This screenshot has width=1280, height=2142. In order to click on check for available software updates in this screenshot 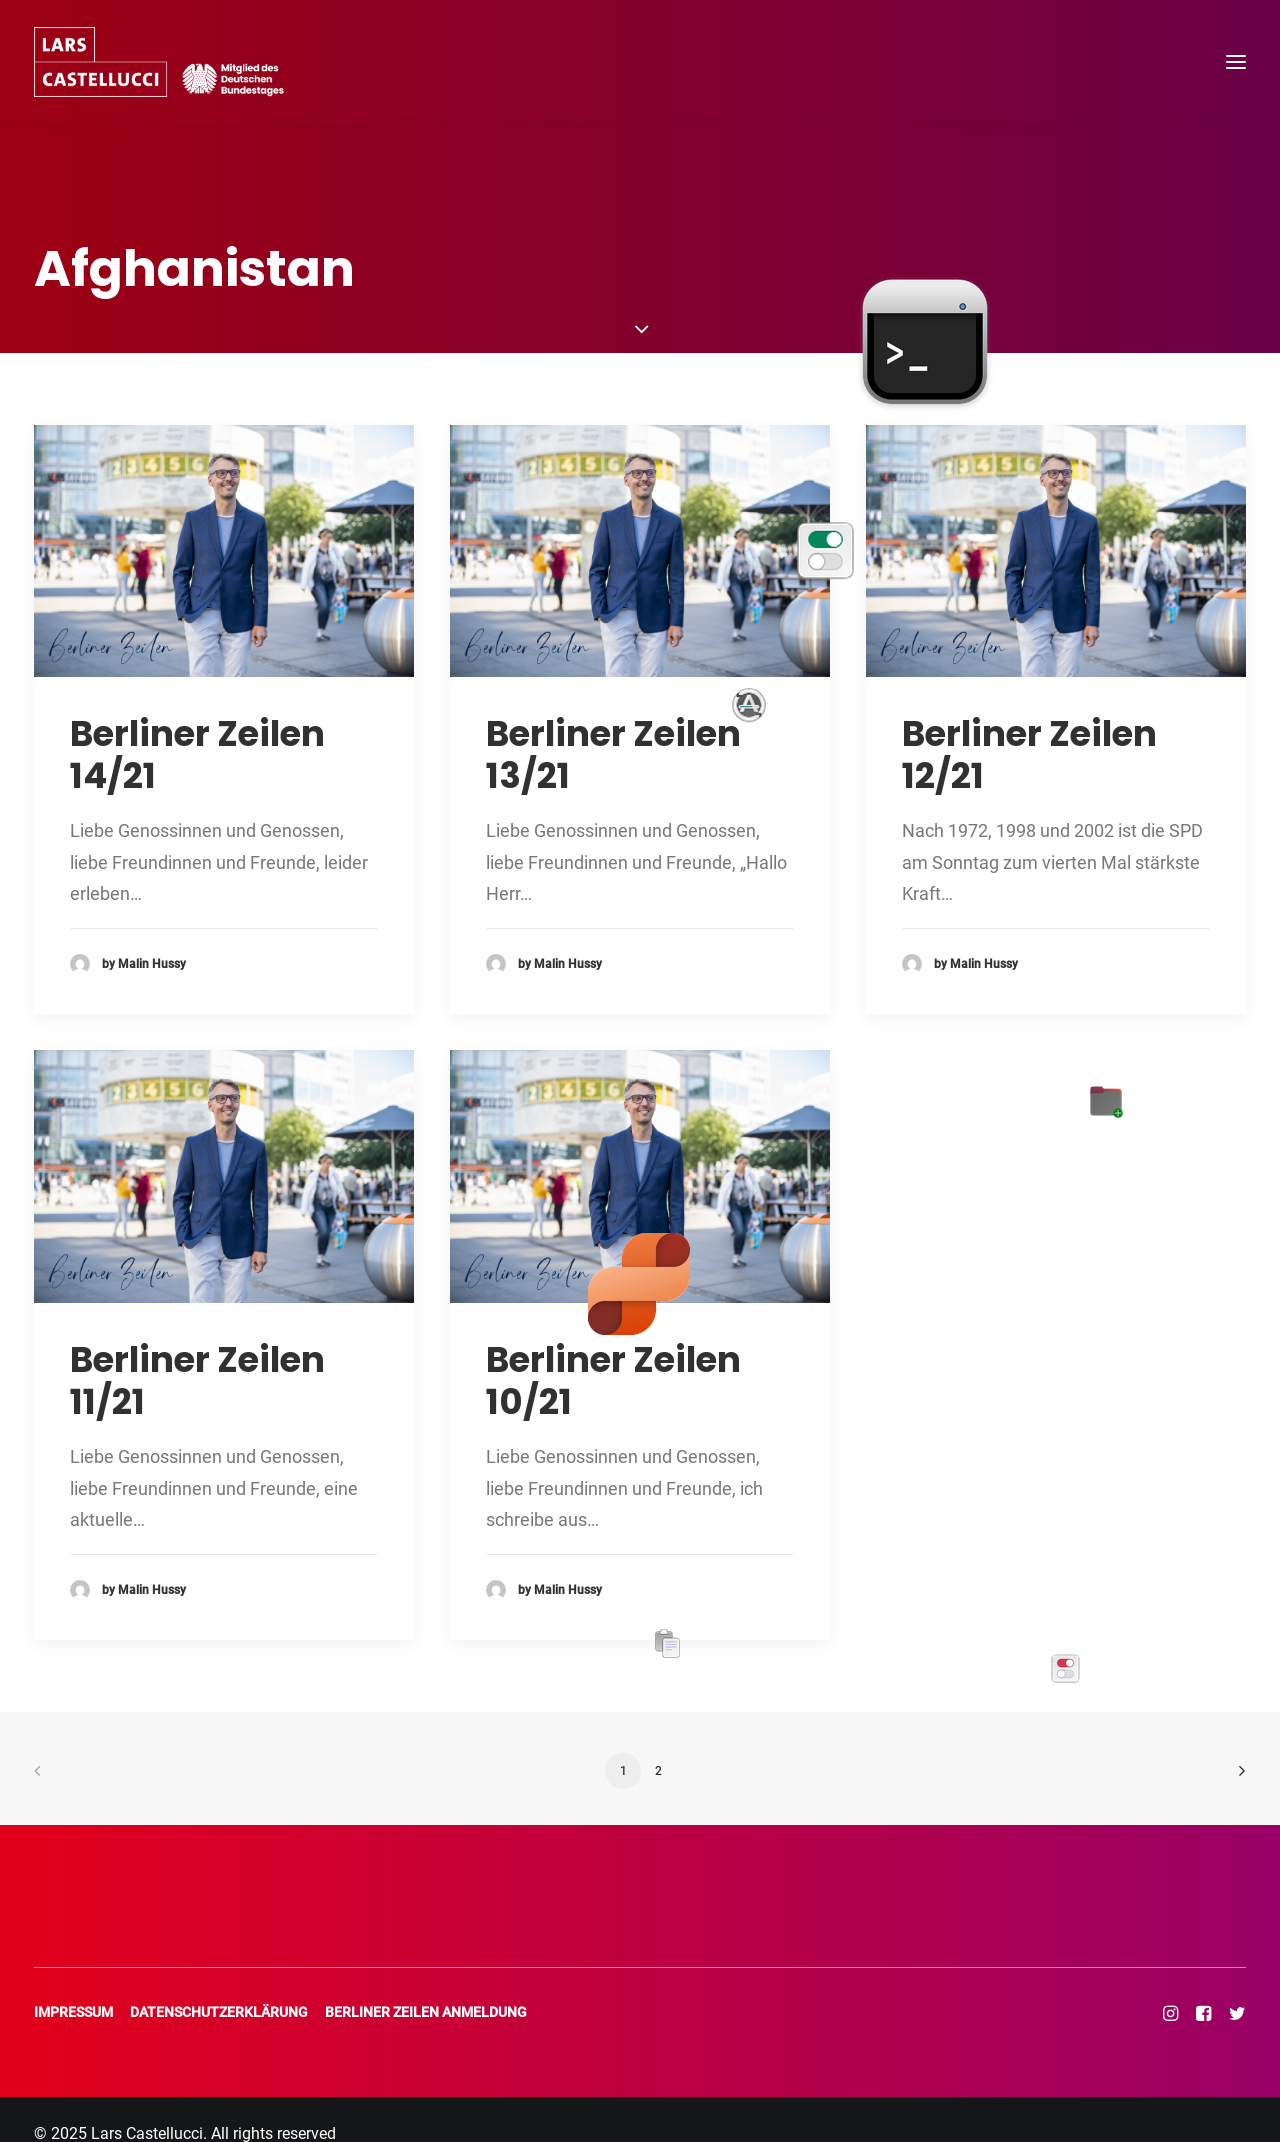, I will do `click(749, 705)`.